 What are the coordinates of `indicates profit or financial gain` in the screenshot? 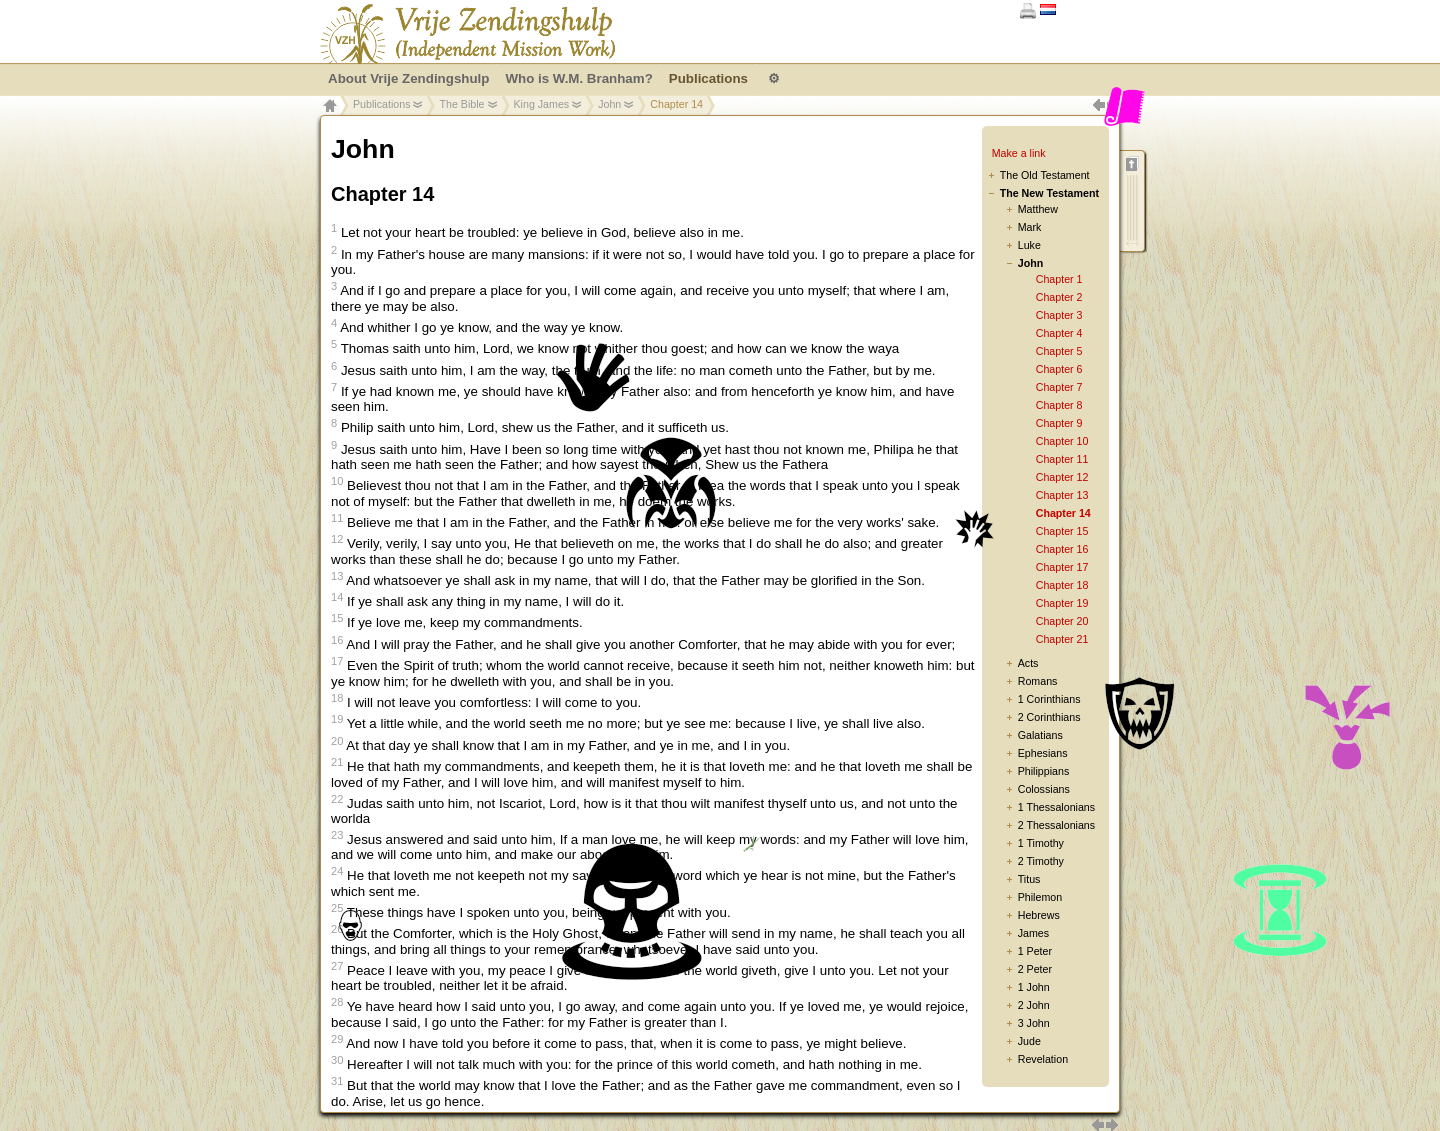 It's located at (1347, 727).